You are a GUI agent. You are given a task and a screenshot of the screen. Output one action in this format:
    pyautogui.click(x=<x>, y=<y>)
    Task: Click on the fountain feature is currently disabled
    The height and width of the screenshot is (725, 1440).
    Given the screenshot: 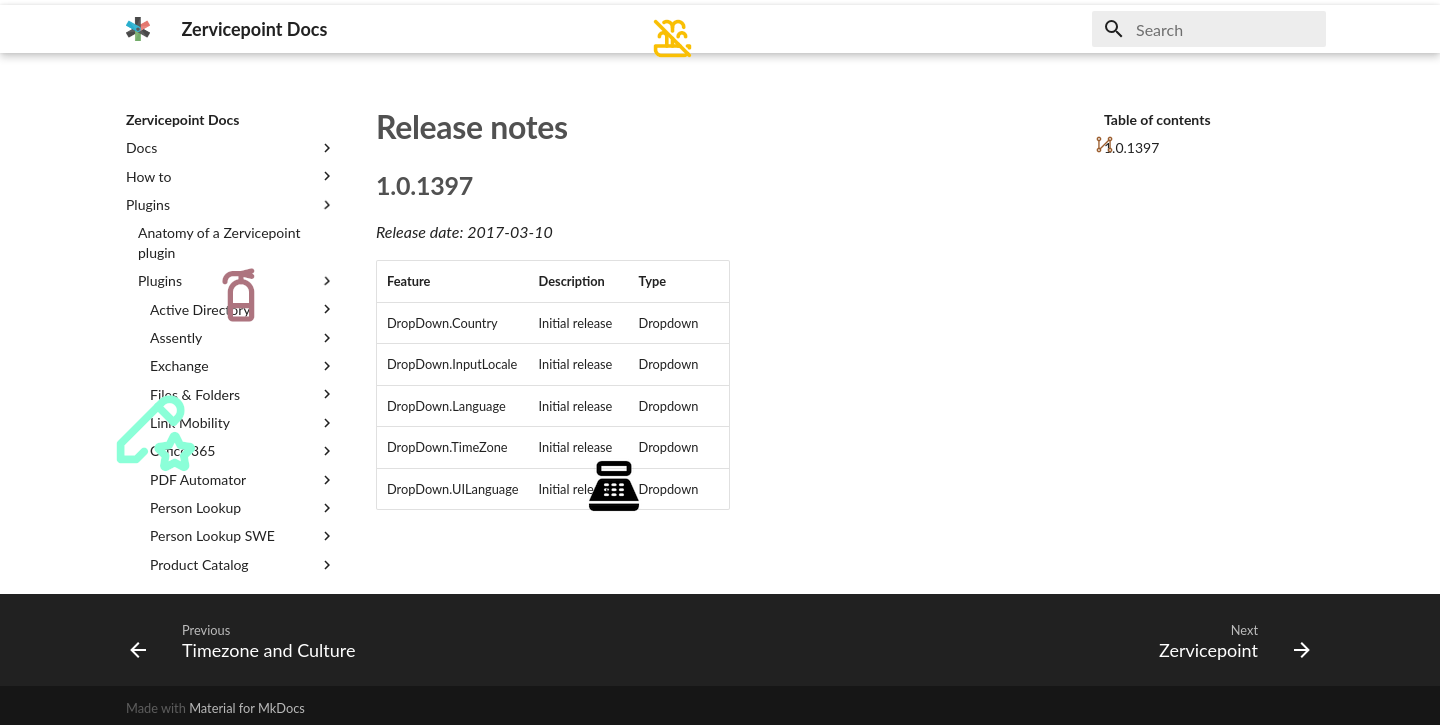 What is the action you would take?
    pyautogui.click(x=672, y=38)
    